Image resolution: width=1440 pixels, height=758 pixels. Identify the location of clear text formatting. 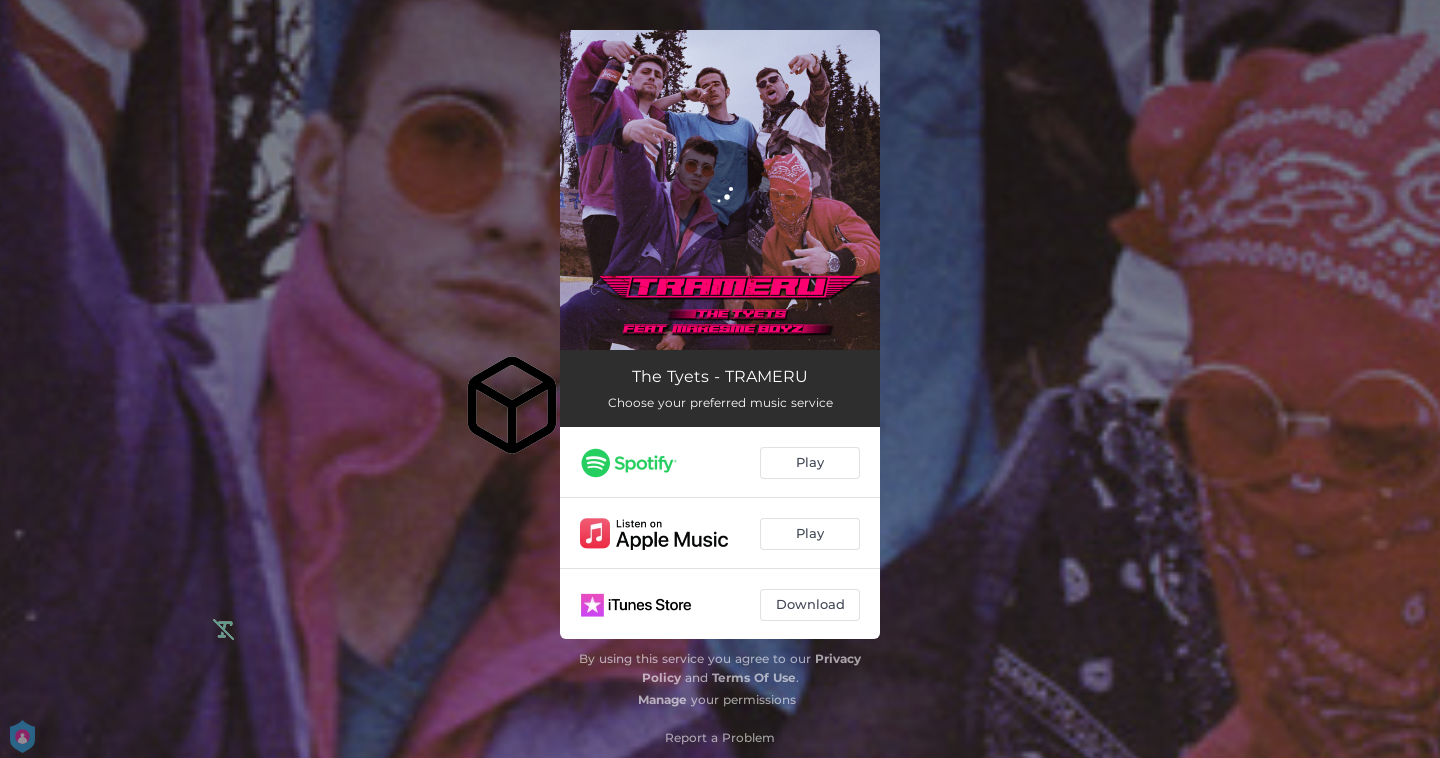
(223, 629).